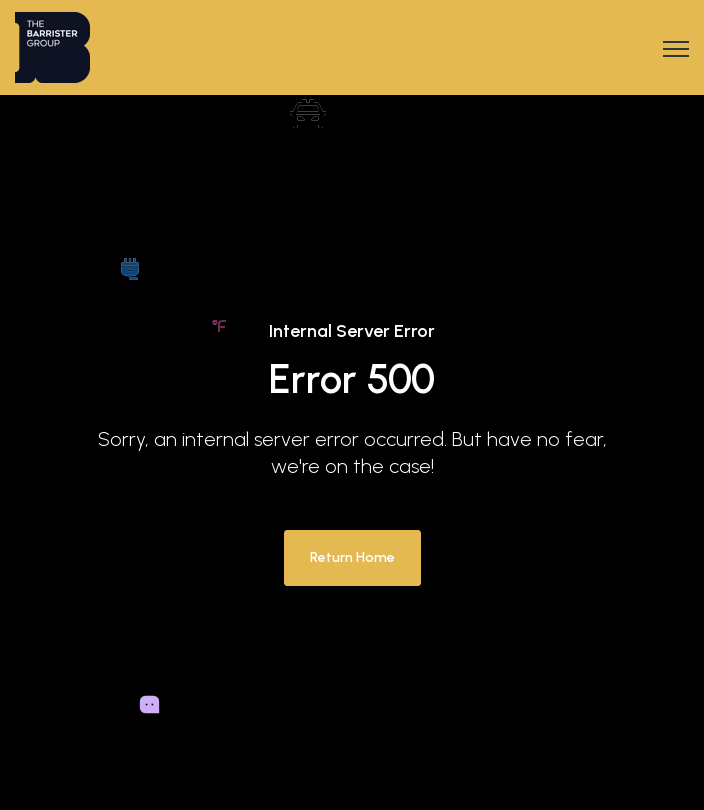  What do you see at coordinates (149, 704) in the screenshot?
I see `open messaging or chat app` at bounding box center [149, 704].